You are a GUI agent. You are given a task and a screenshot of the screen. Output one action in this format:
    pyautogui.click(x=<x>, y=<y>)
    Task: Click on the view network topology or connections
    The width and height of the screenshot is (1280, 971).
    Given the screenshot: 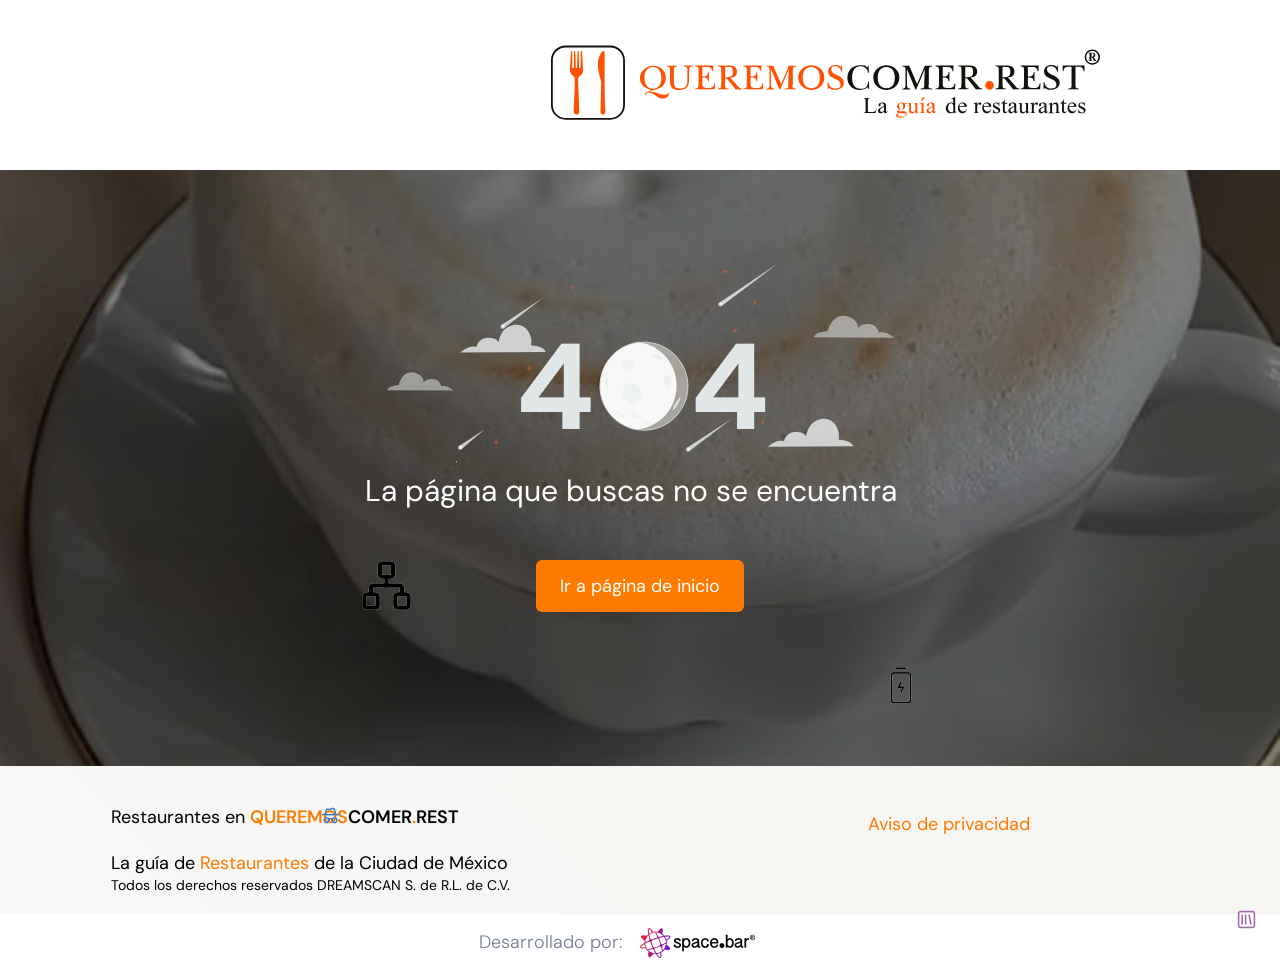 What is the action you would take?
    pyautogui.click(x=386, y=585)
    